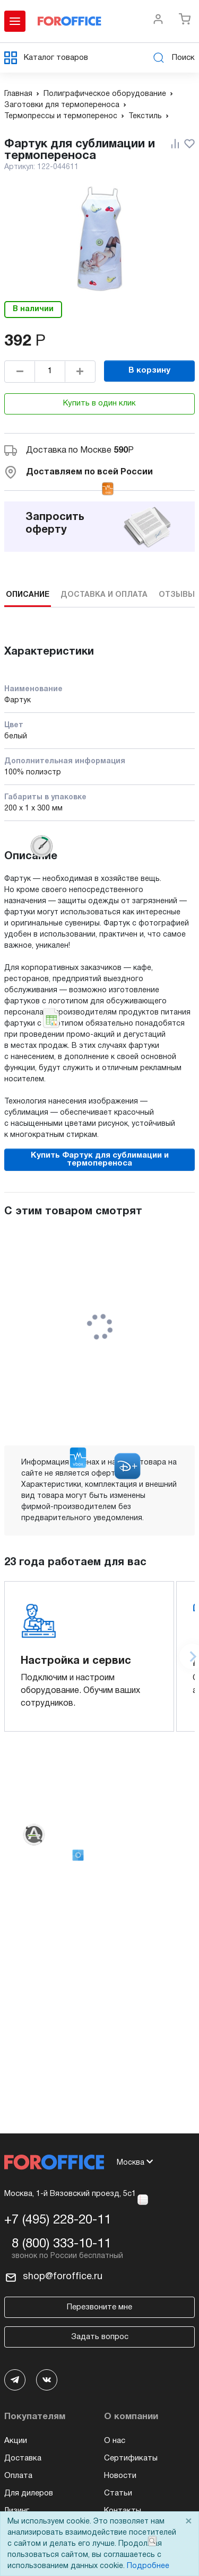  I want to click on open sysprof system profiler, so click(41, 846).